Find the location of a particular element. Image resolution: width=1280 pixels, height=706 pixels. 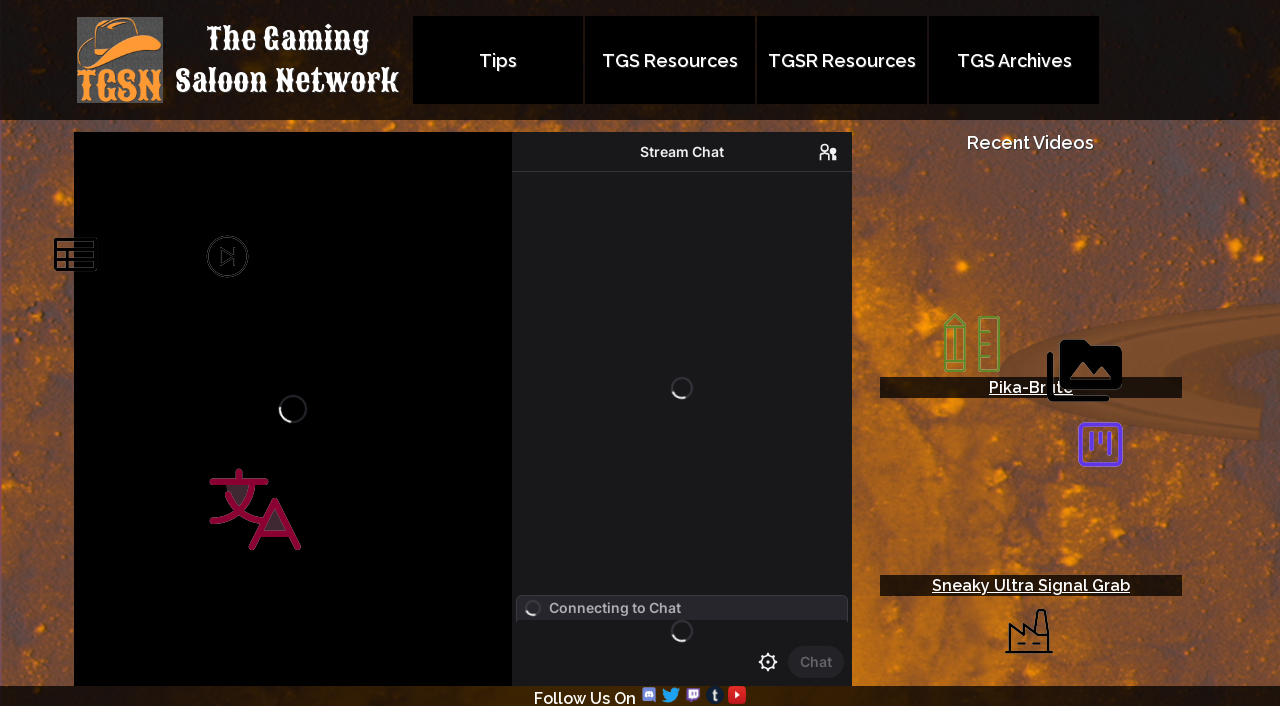

access design or drawing tools is located at coordinates (972, 344).